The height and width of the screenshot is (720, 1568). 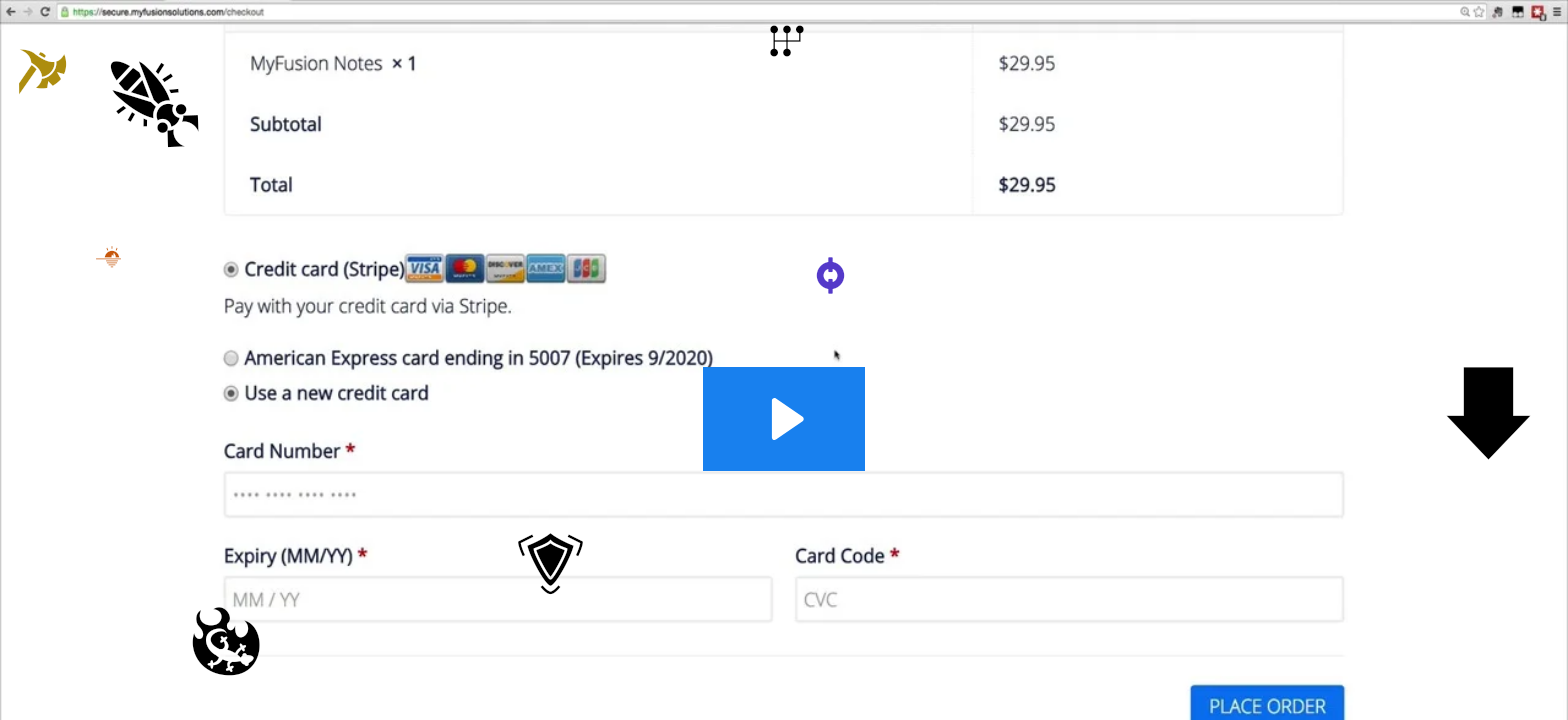 I want to click on indicates active shield or defense power-up, so click(x=550, y=561).